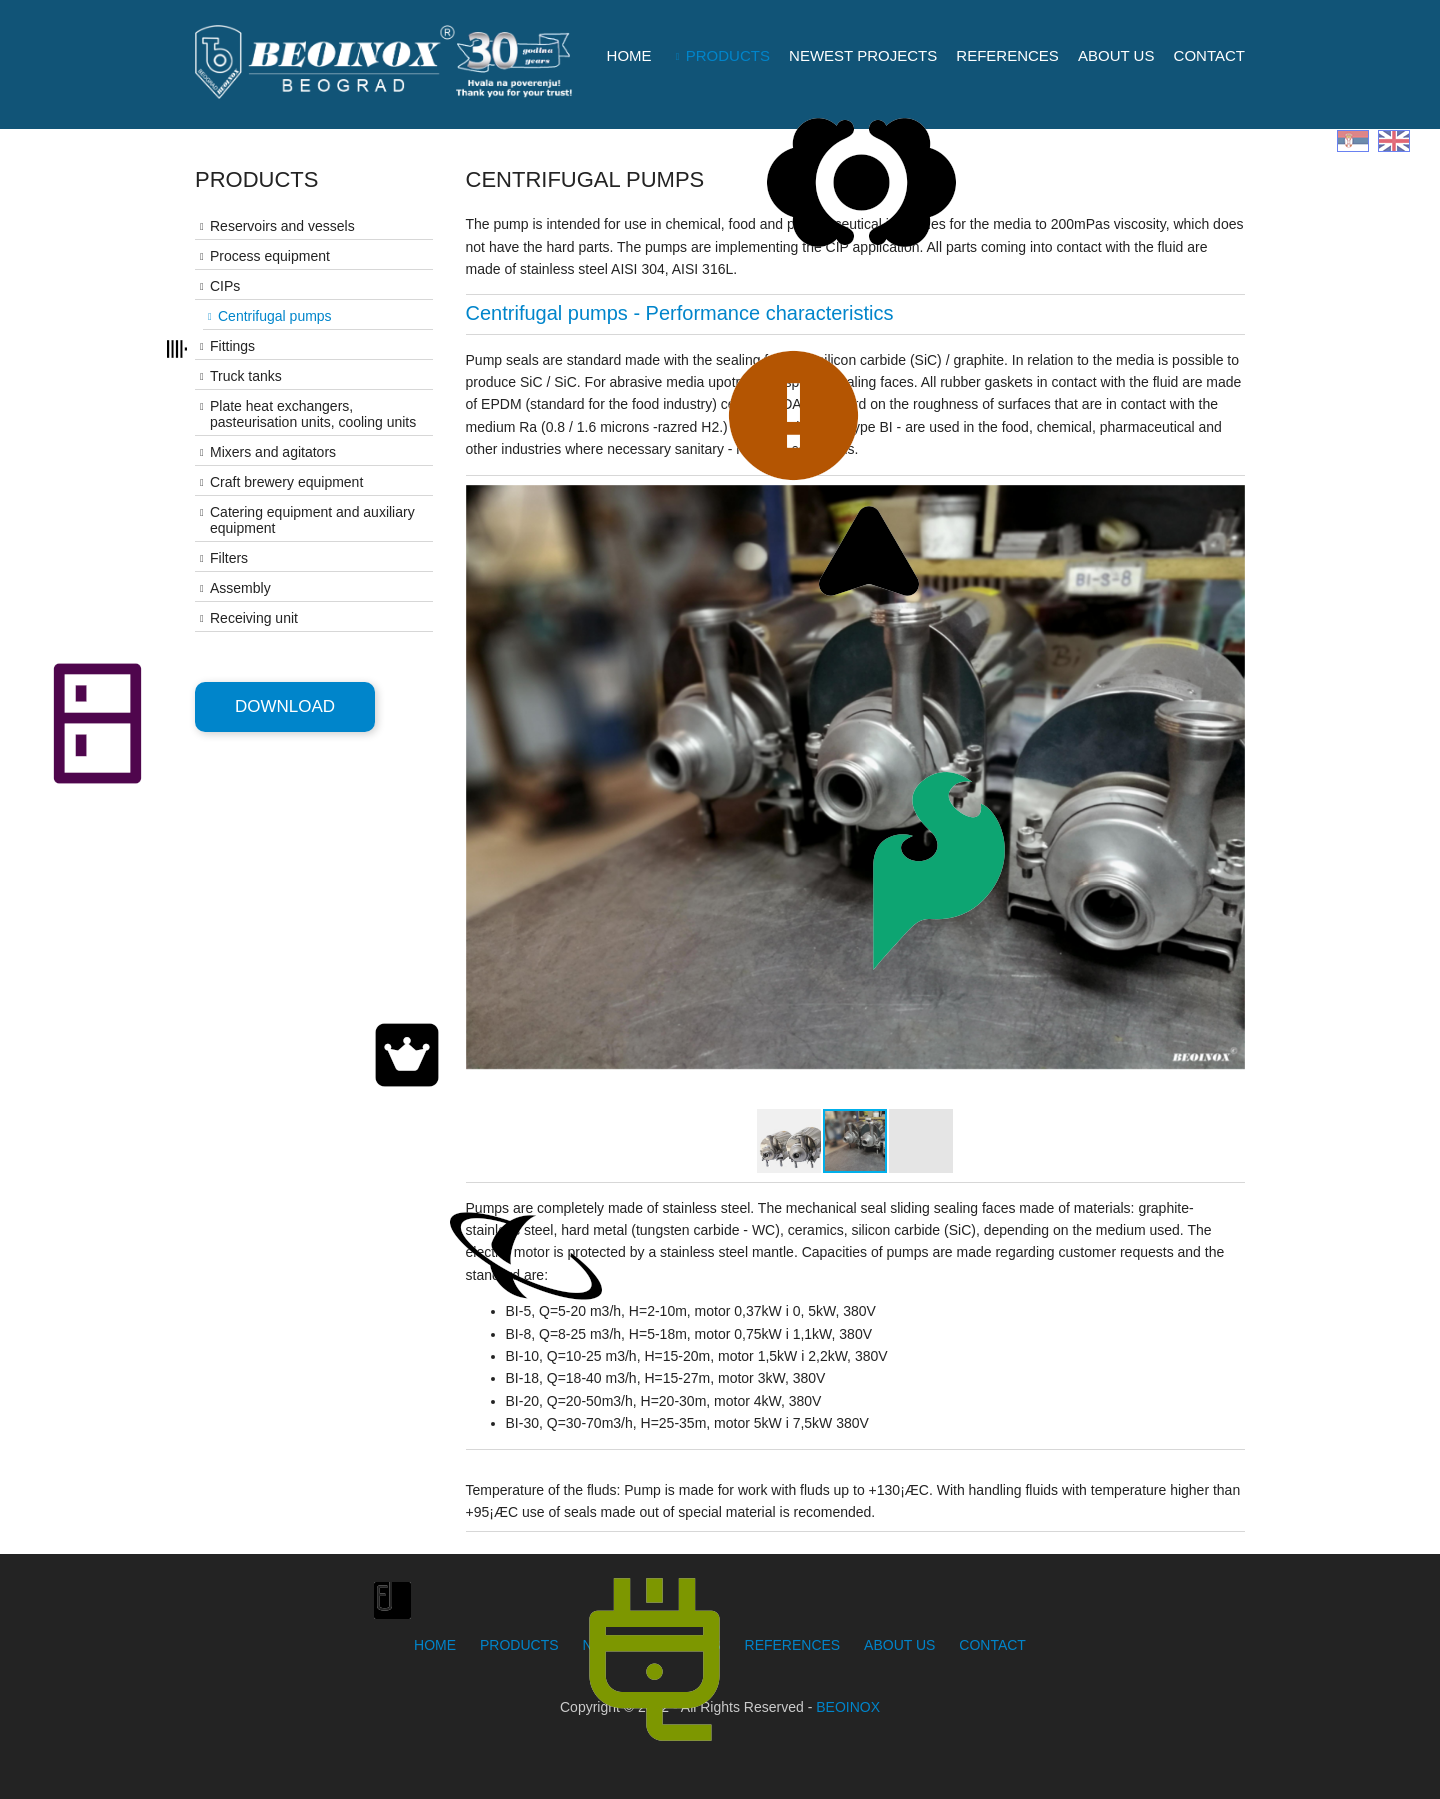  I want to click on indicates a warning or error state, so click(793, 415).